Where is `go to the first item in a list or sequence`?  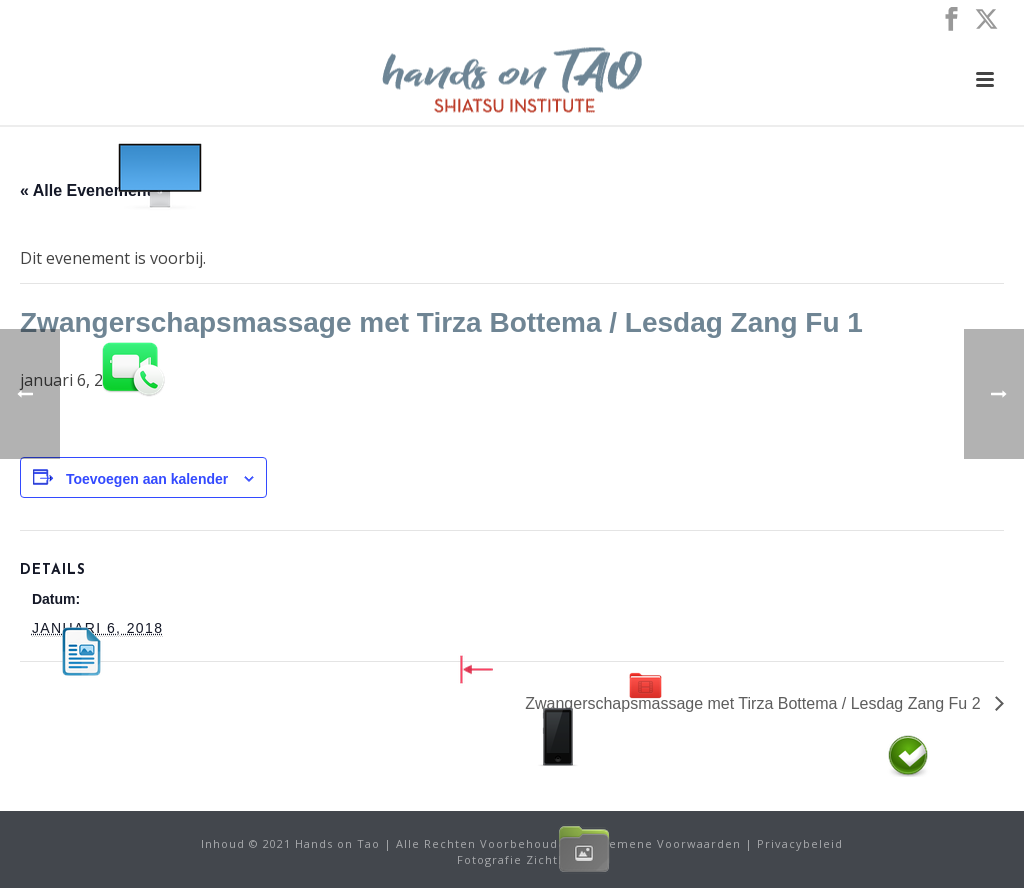
go to the first item in a list or sequence is located at coordinates (476, 669).